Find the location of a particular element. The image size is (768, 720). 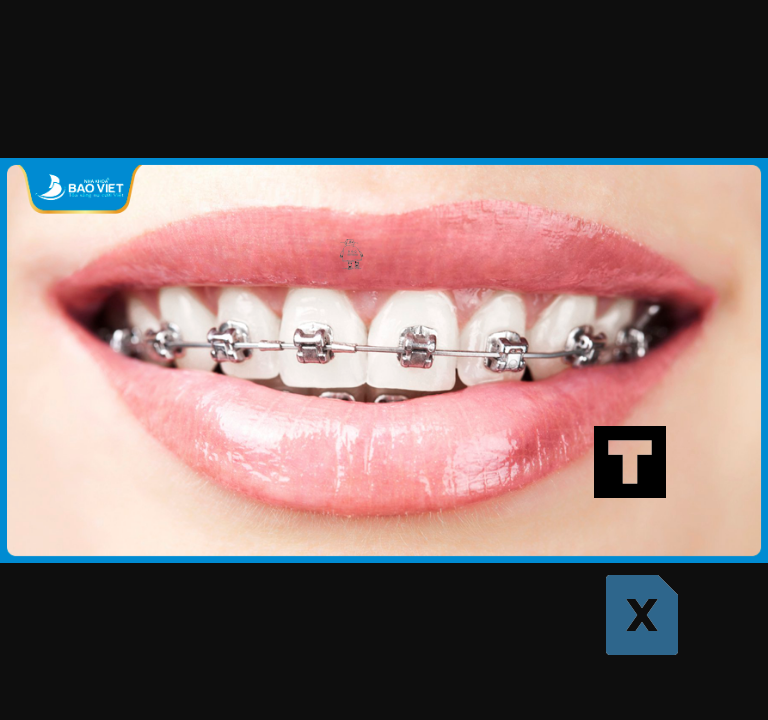

open the TV Time app is located at coordinates (630, 462).